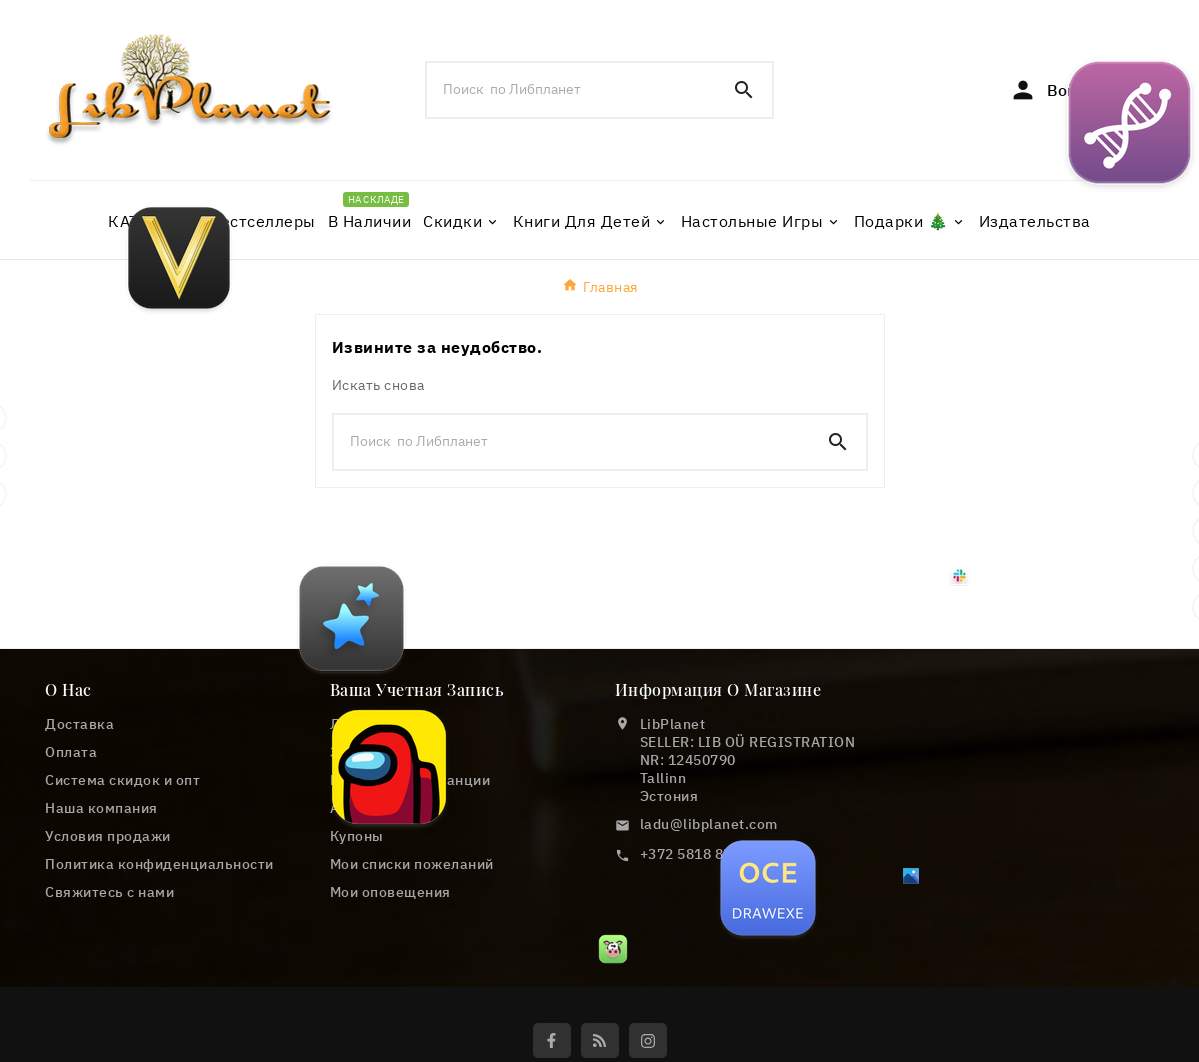 This screenshot has width=1199, height=1062. Describe the element at coordinates (768, 888) in the screenshot. I see `open OCE DRAWEXE application` at that location.